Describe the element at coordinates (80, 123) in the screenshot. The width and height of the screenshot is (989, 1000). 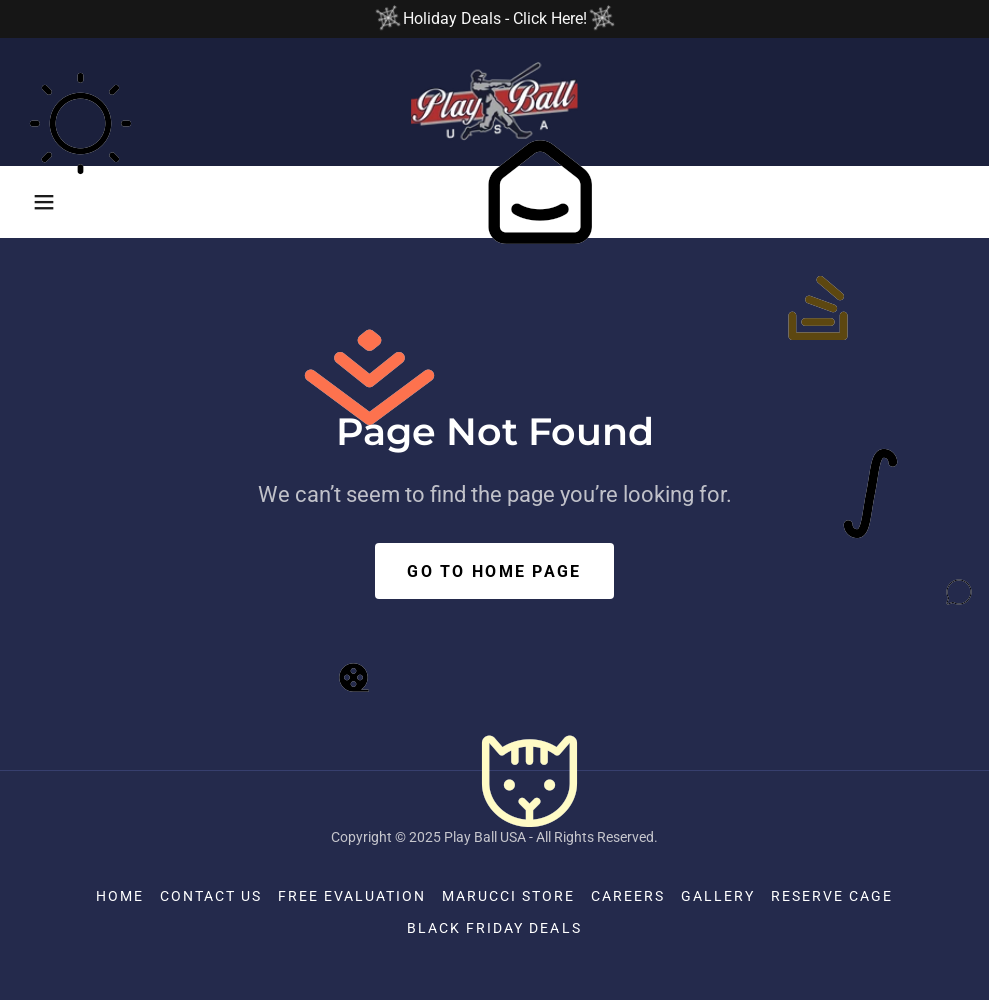
I see `reduce screen brightness` at that location.